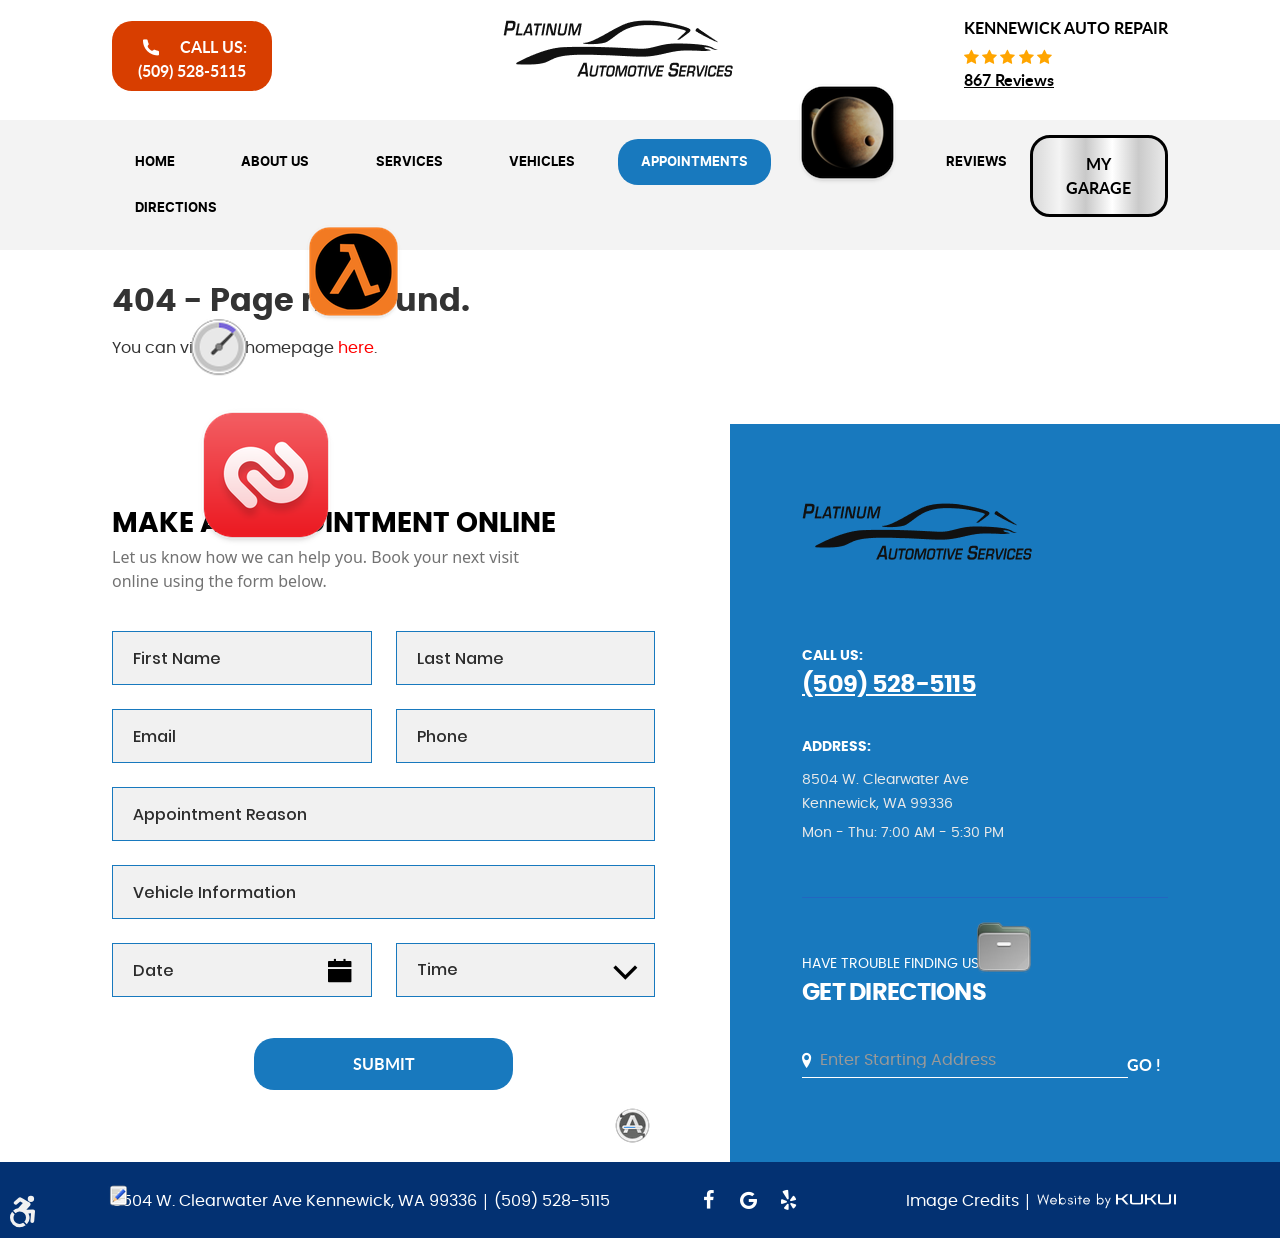  I want to click on launch OpenRA Dune 2000 game, so click(847, 132).